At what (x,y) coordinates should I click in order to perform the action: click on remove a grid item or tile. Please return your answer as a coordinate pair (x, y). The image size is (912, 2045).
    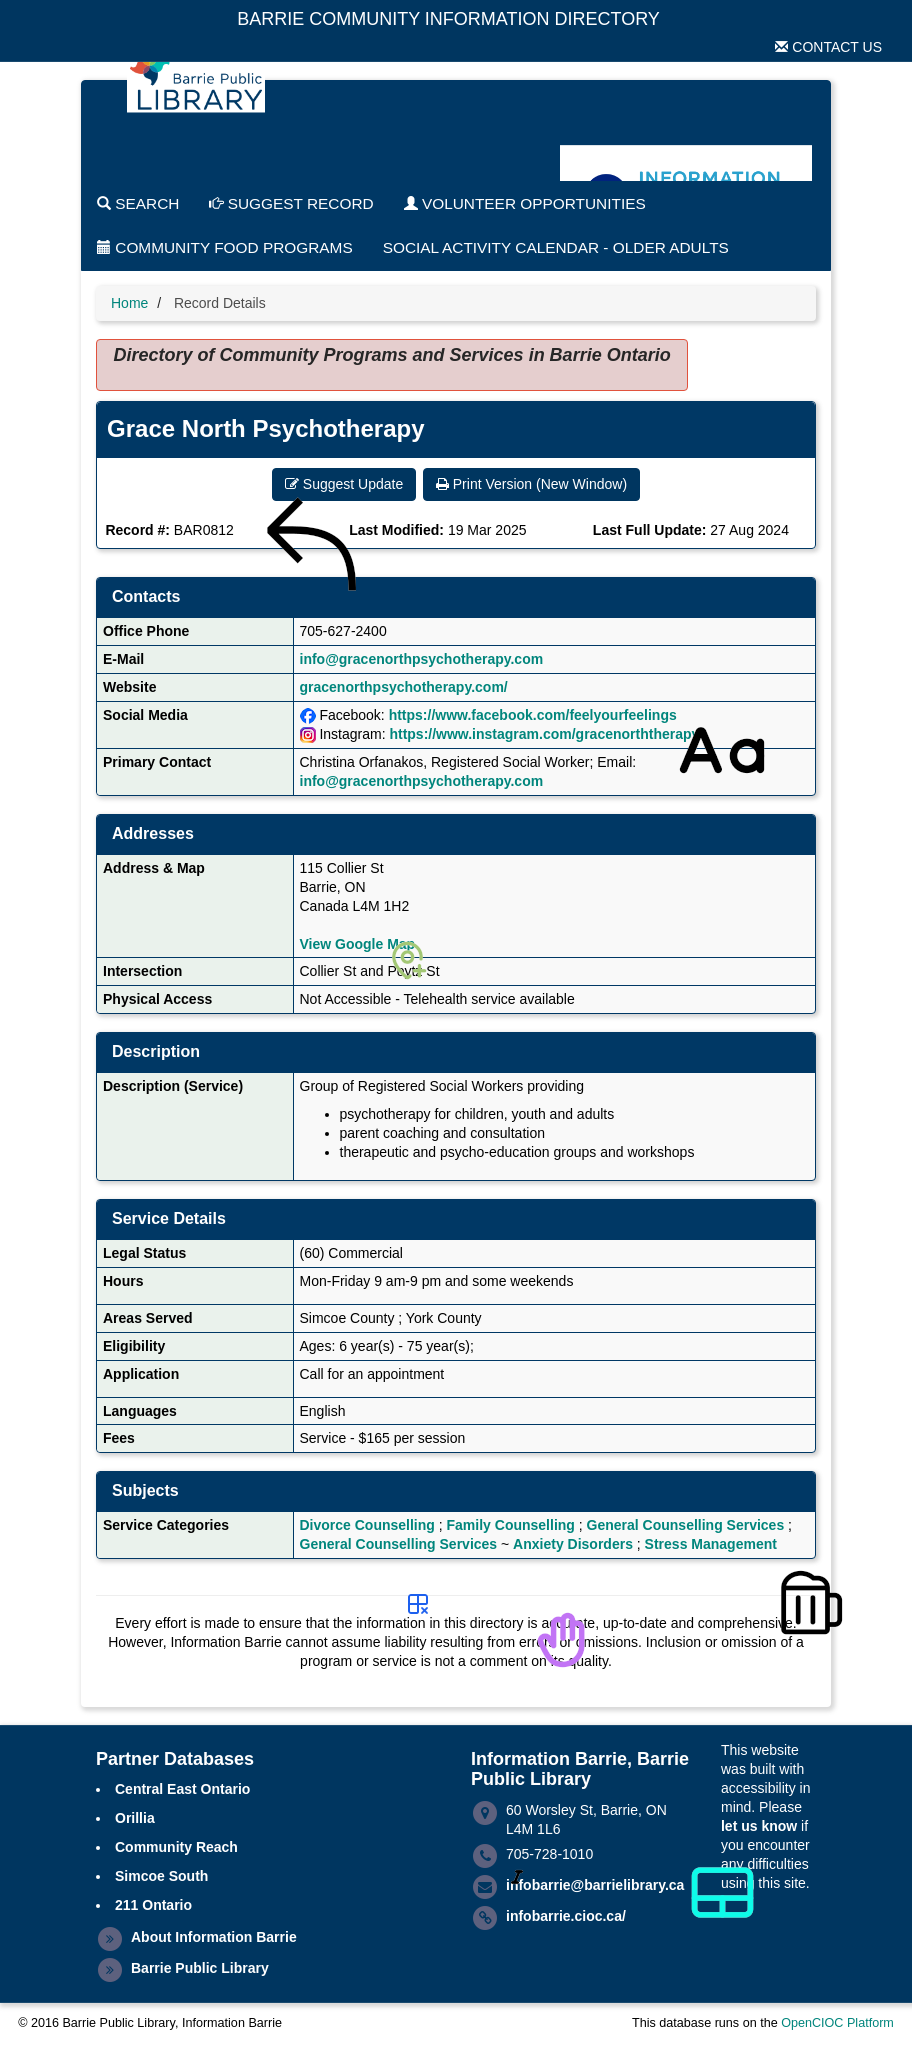
    Looking at the image, I should click on (418, 1604).